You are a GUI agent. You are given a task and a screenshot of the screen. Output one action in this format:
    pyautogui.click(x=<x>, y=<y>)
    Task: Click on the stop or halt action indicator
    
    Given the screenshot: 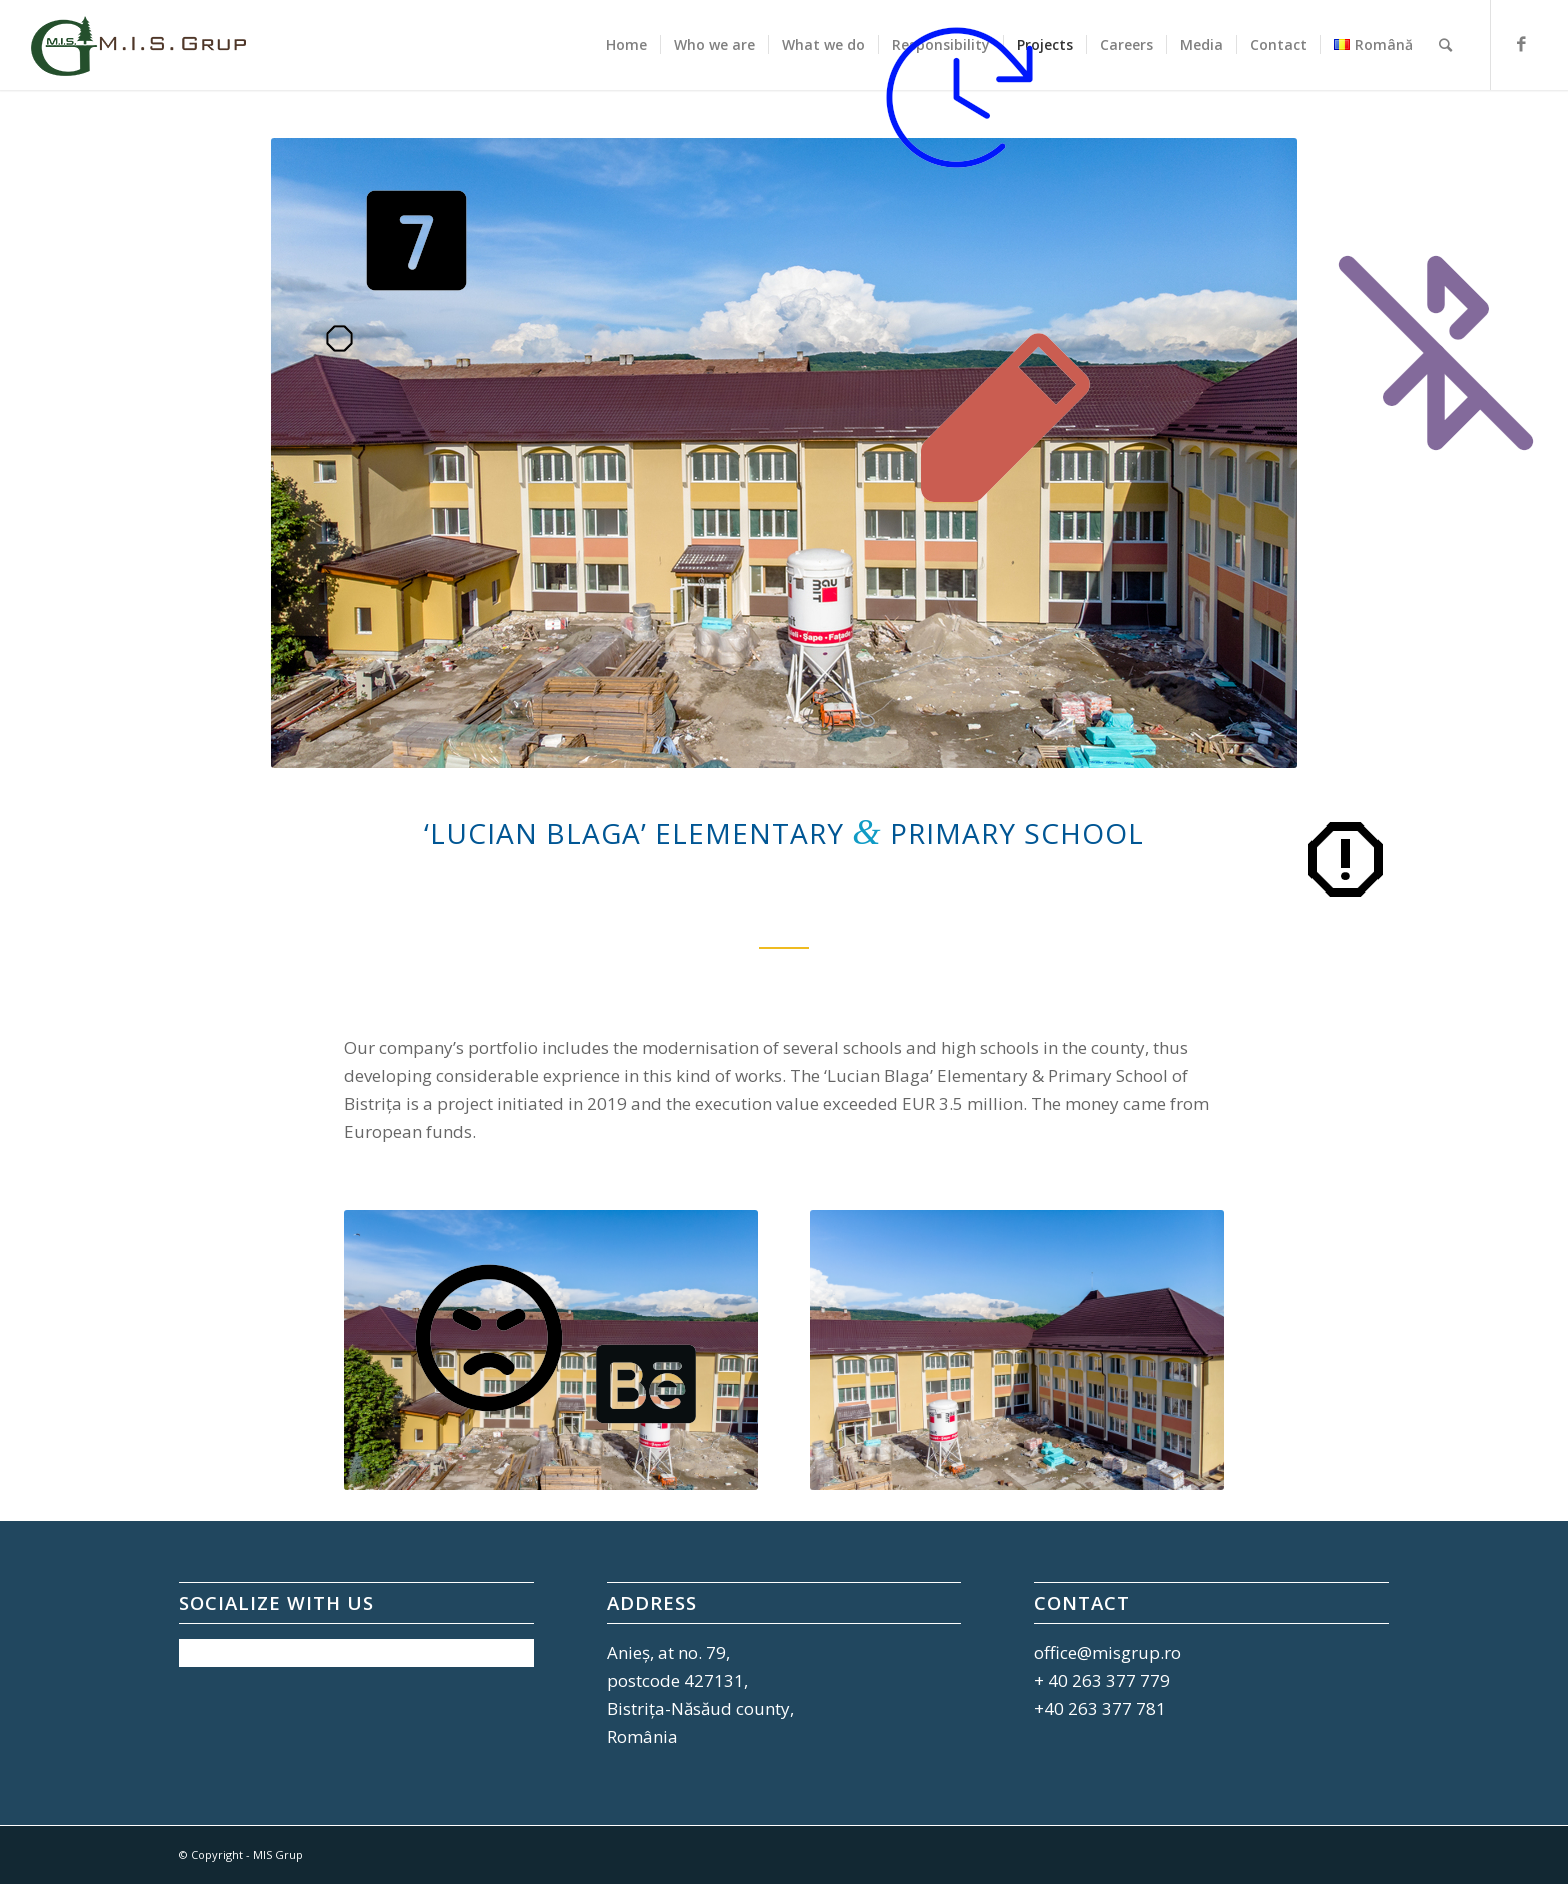 What is the action you would take?
    pyautogui.click(x=339, y=338)
    